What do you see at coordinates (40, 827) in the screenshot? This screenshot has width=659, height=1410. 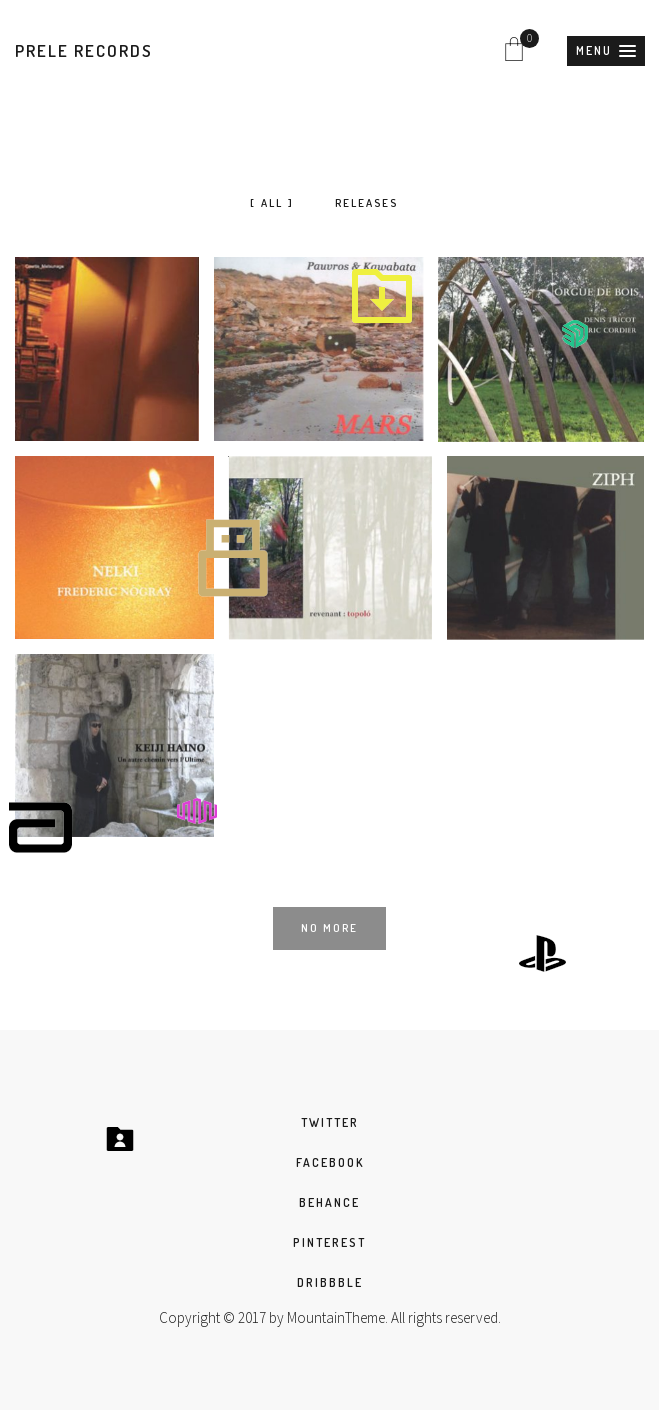 I see `abbott company logo` at bounding box center [40, 827].